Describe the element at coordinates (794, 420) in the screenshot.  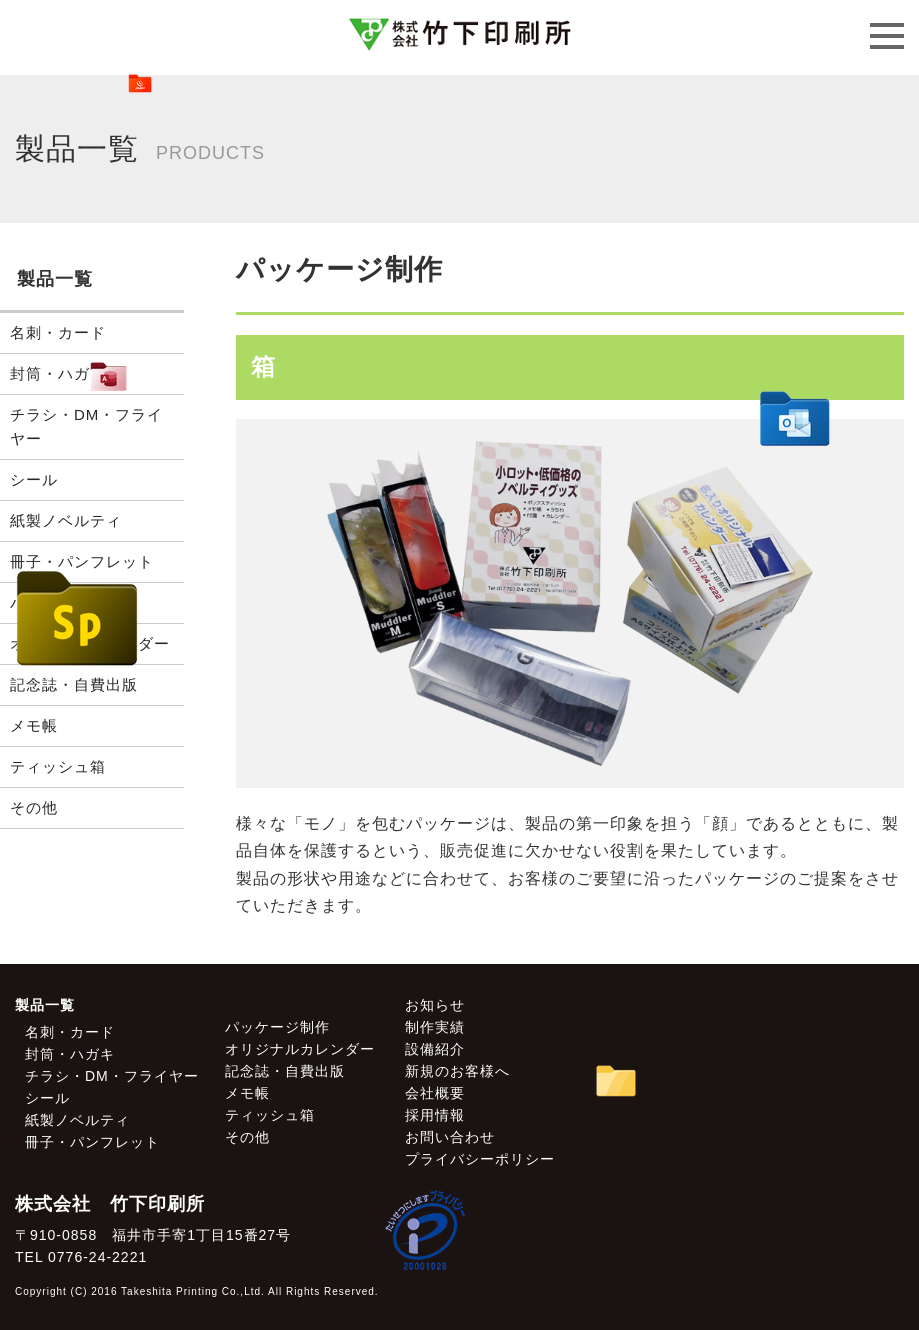
I see `open folder containing microsoft outlook files` at that location.